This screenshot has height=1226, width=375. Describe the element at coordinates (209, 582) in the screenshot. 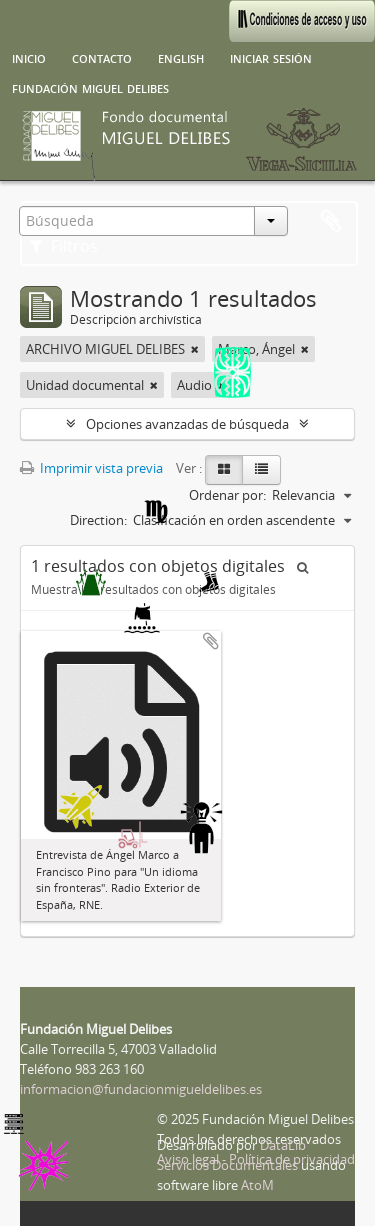

I see `browse socks or hosiery products` at that location.